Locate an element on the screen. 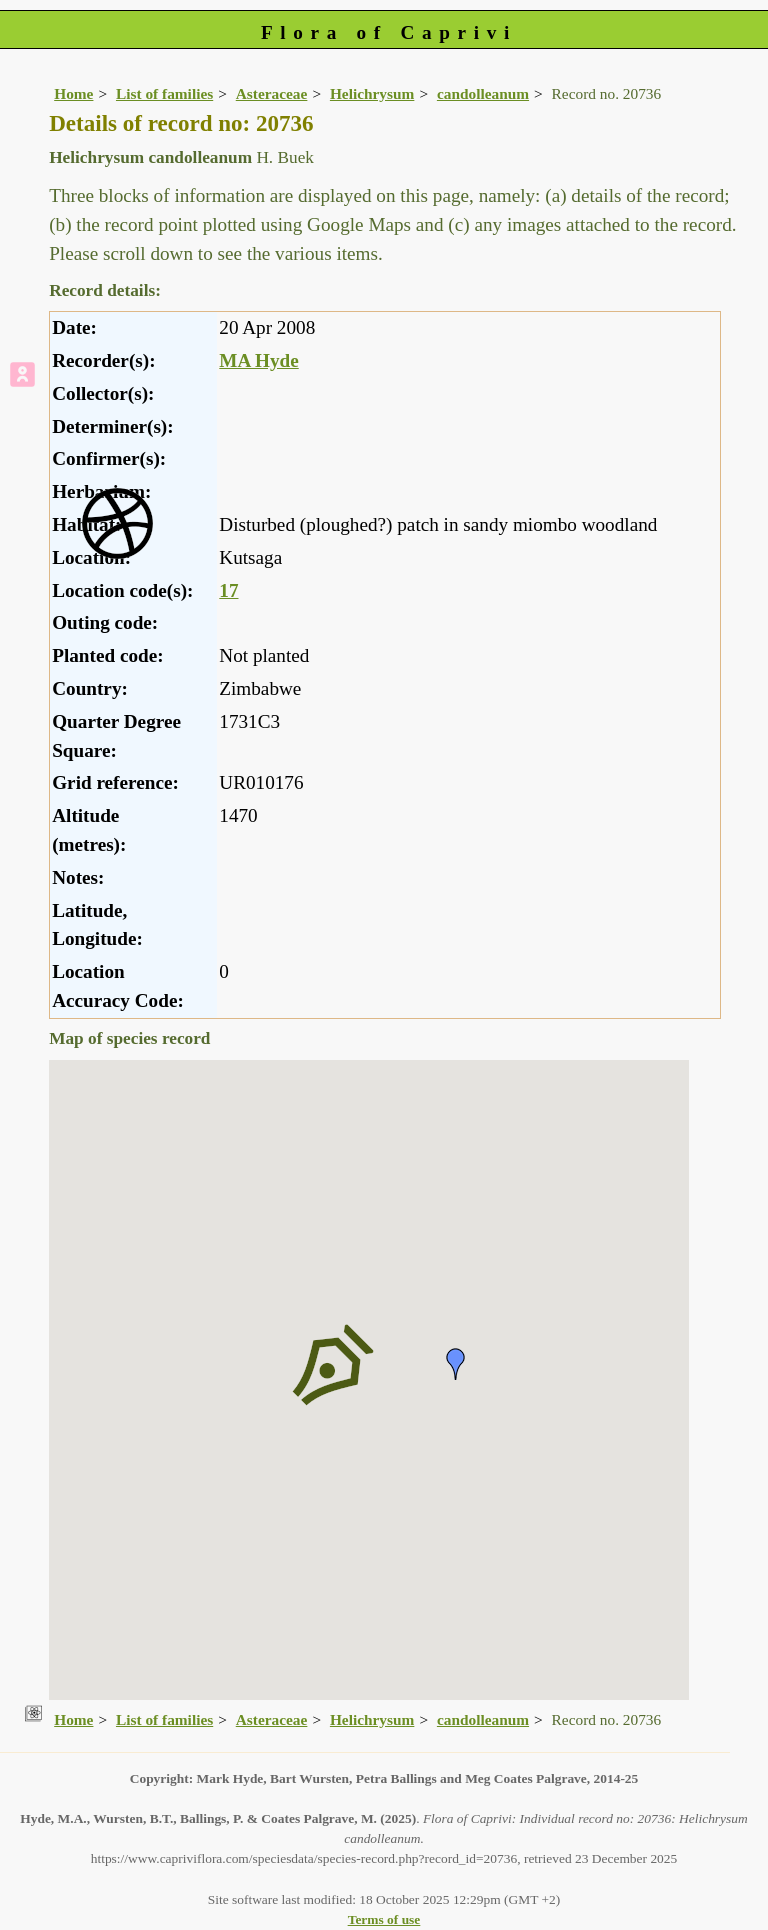  create react app logo is located at coordinates (33, 1713).